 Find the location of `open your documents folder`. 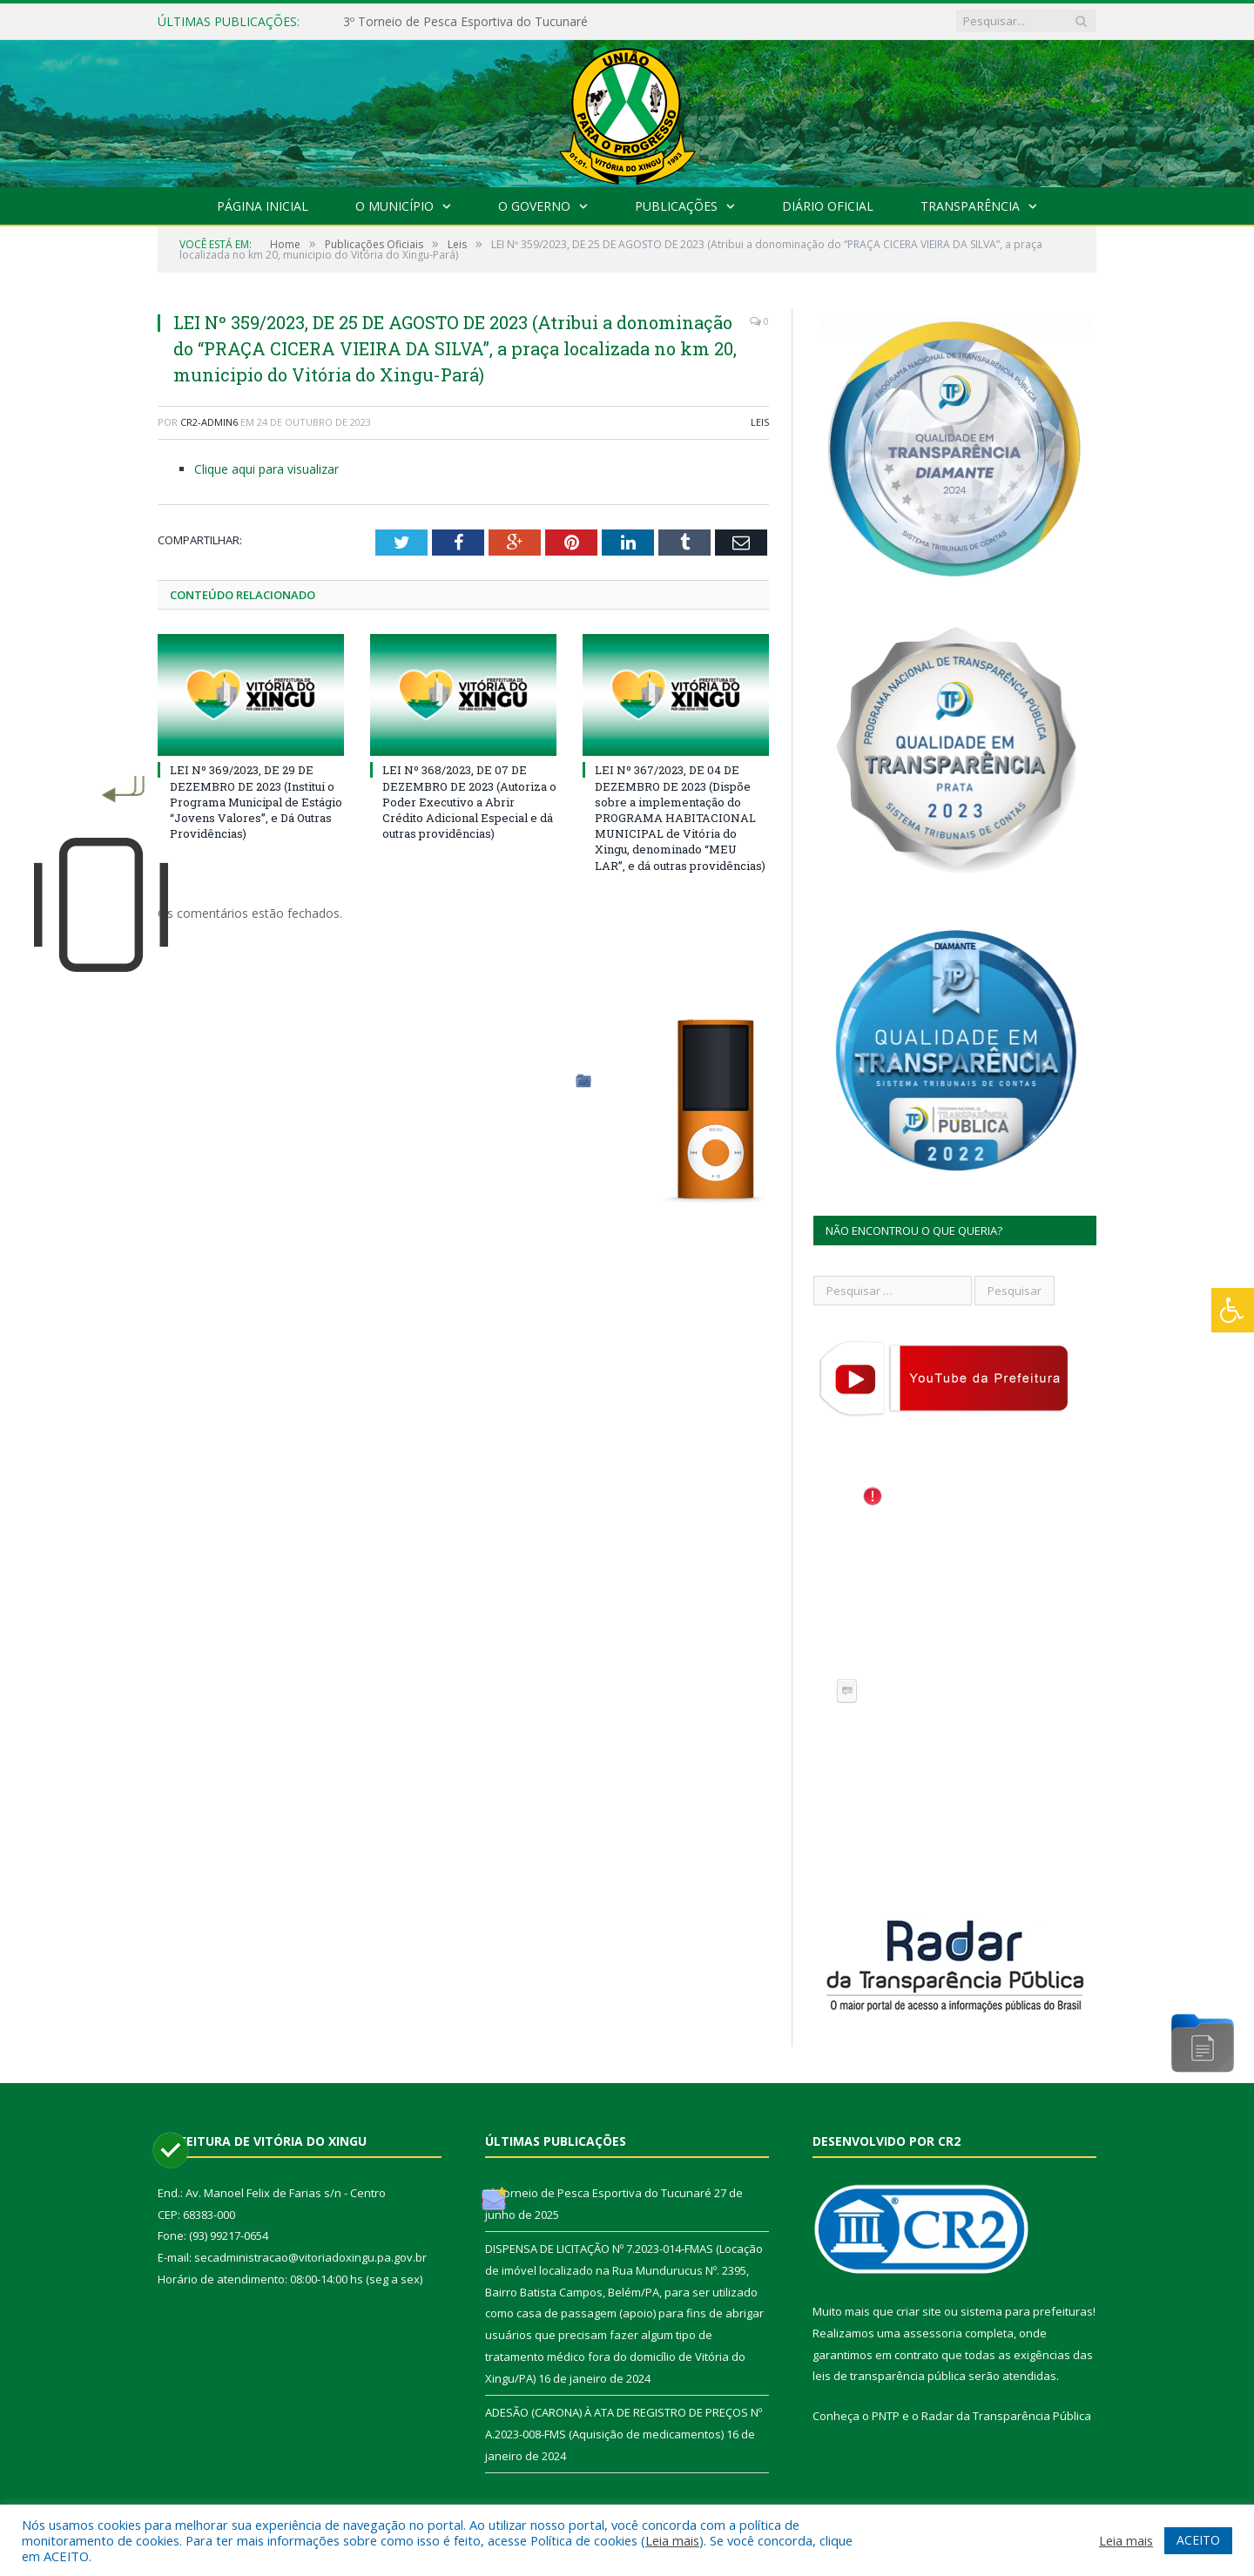

open your documents folder is located at coordinates (1203, 2043).